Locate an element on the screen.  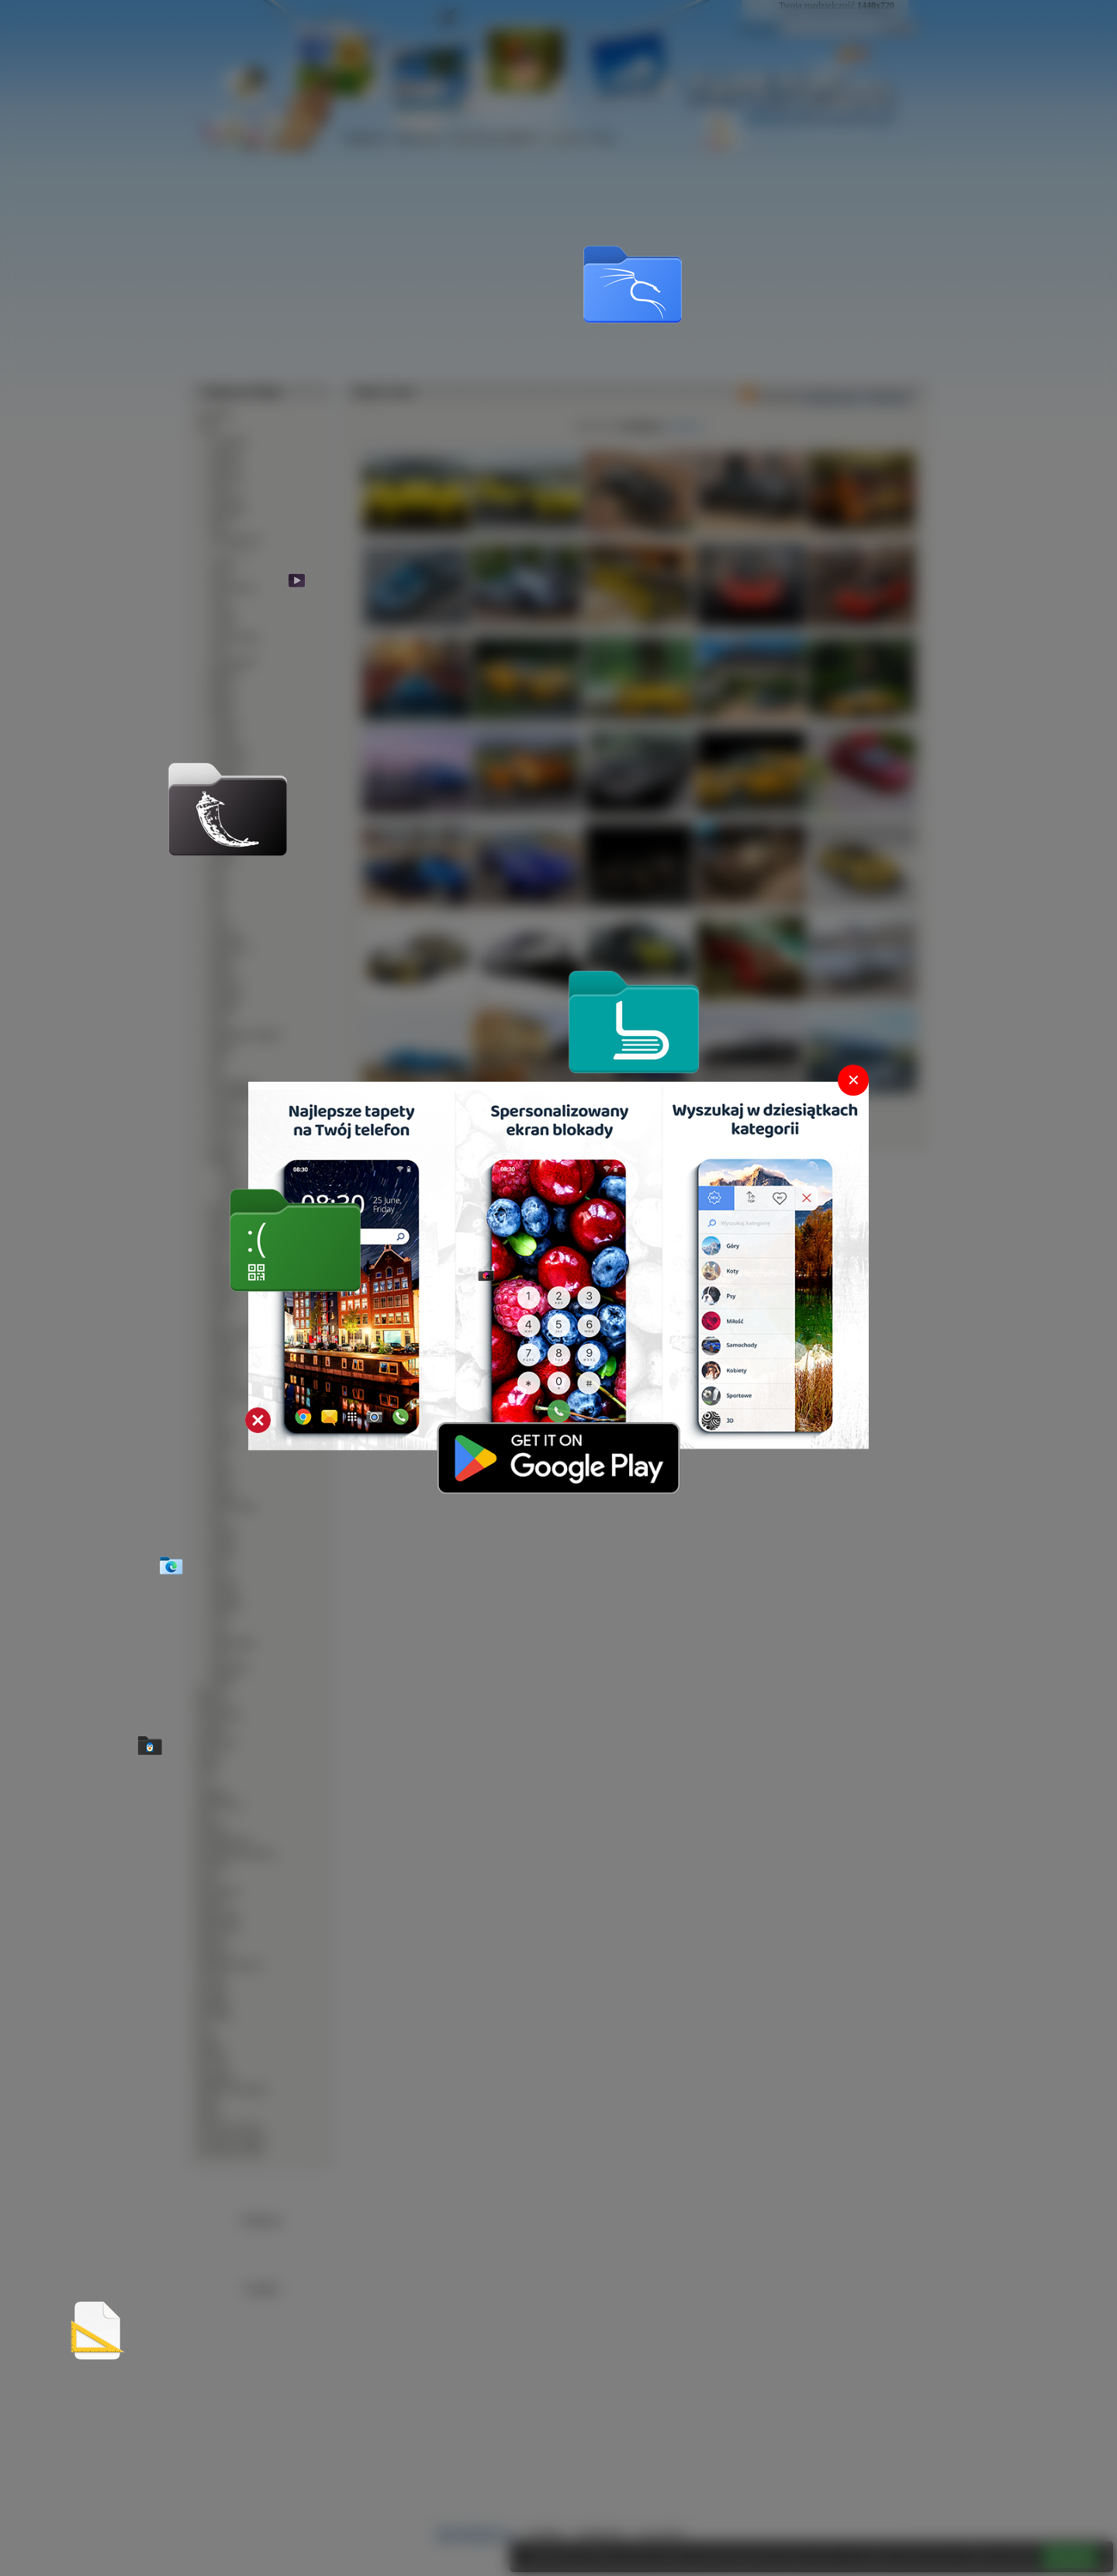
cancel or close the current action is located at coordinates (258, 1420).